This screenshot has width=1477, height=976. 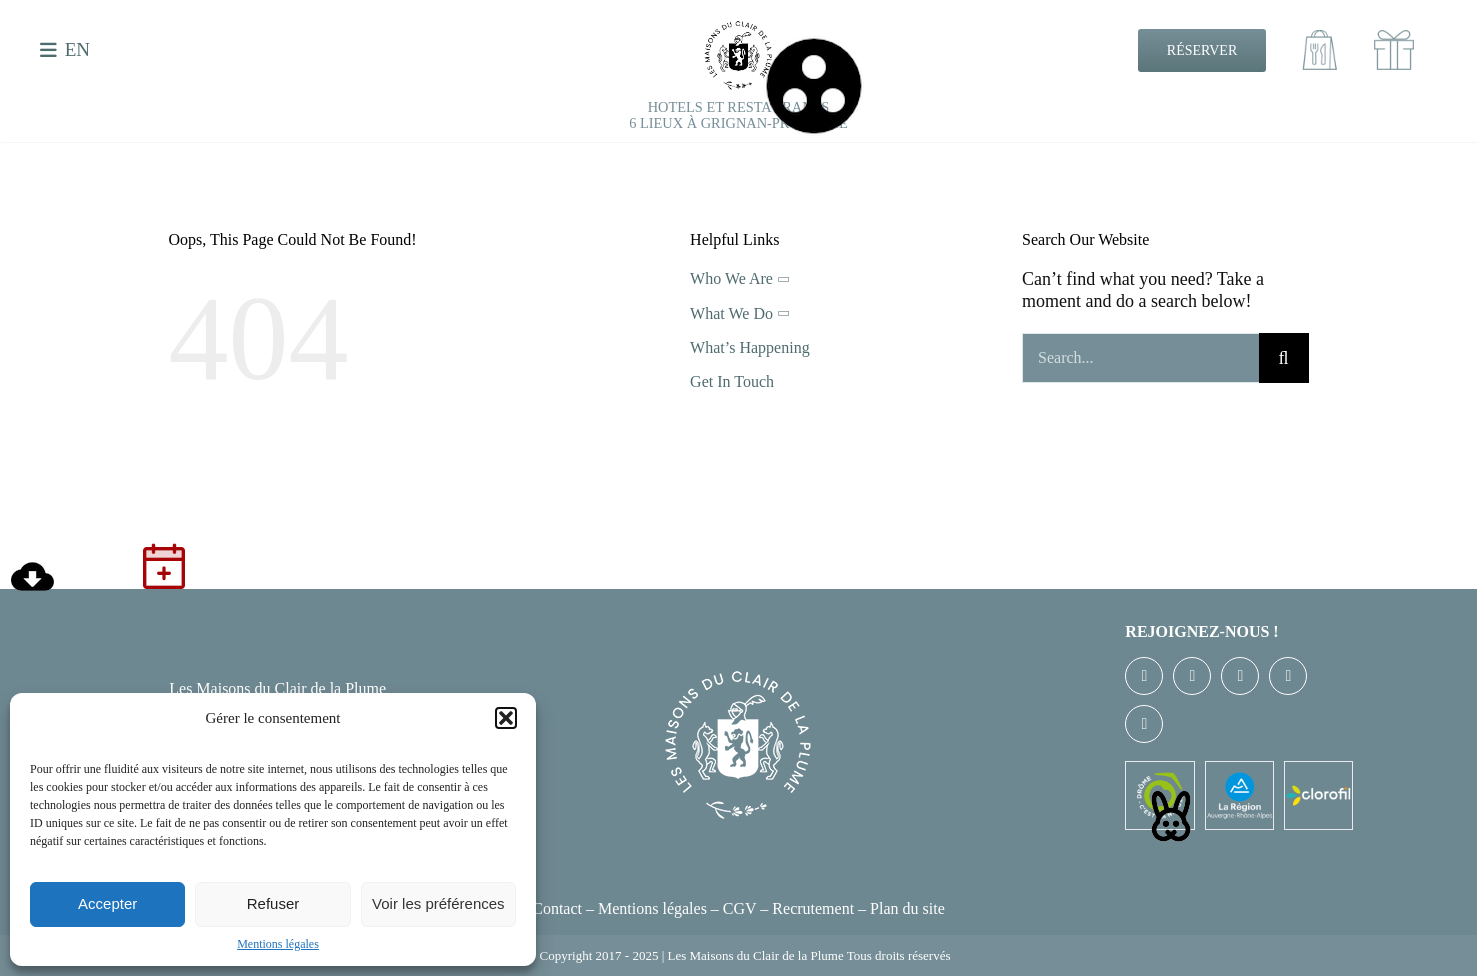 What do you see at coordinates (814, 86) in the screenshot?
I see `view or manage group workspaces` at bounding box center [814, 86].